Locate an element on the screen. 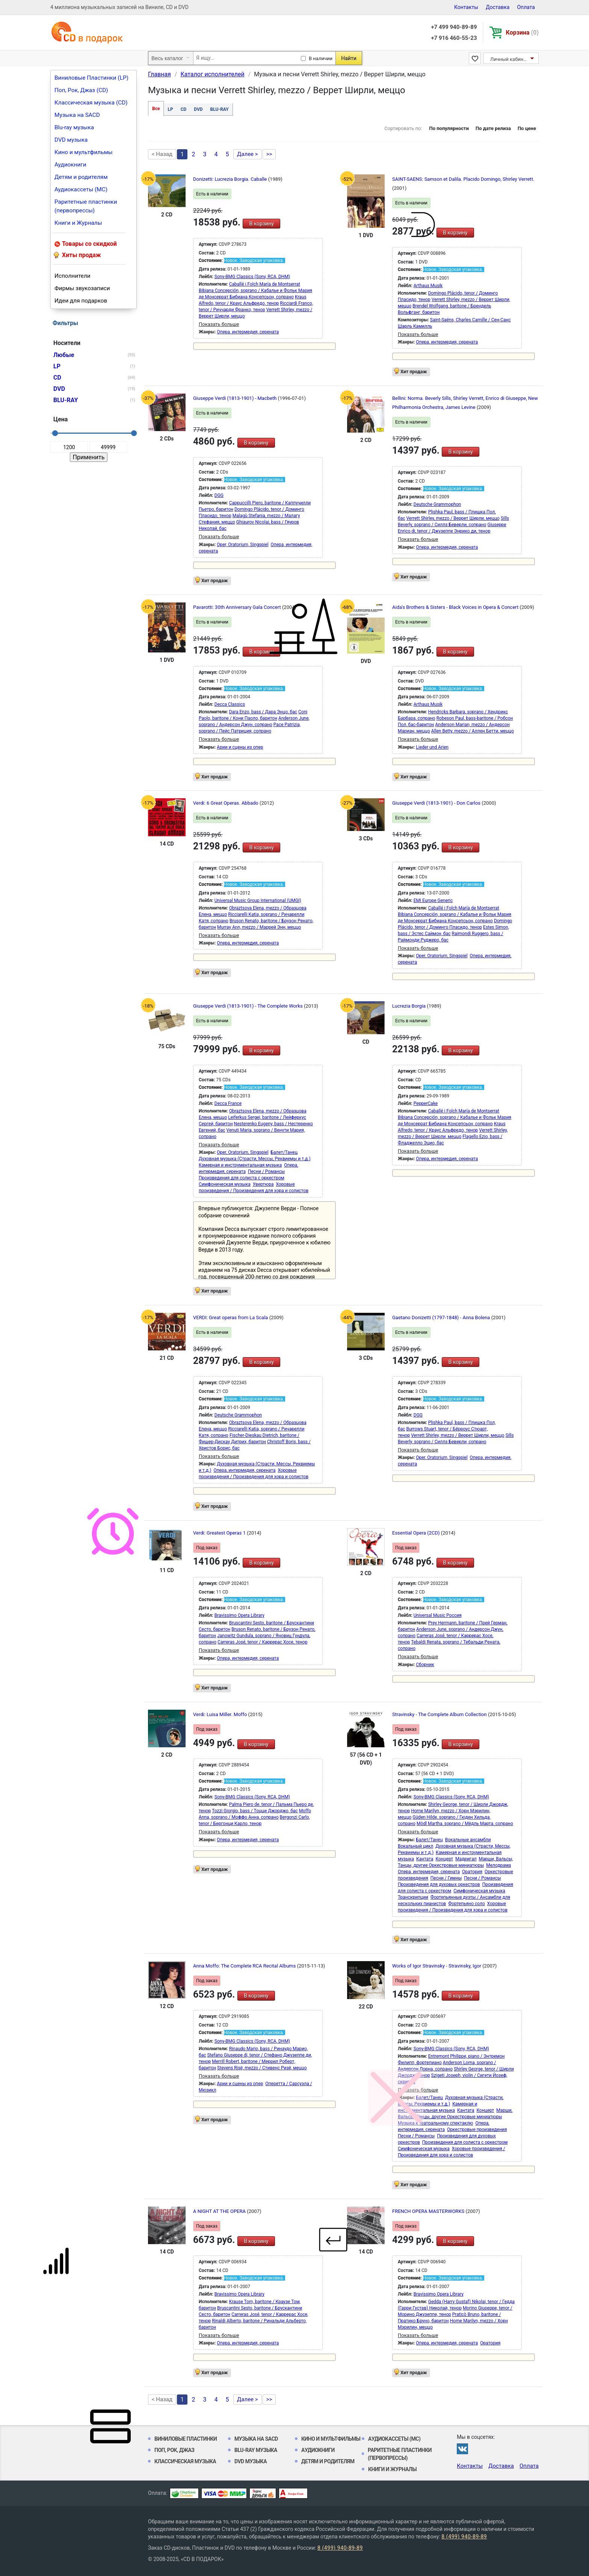 This screenshot has width=589, height=2576. mathematical superset proper of symbol is located at coordinates (421, 224).